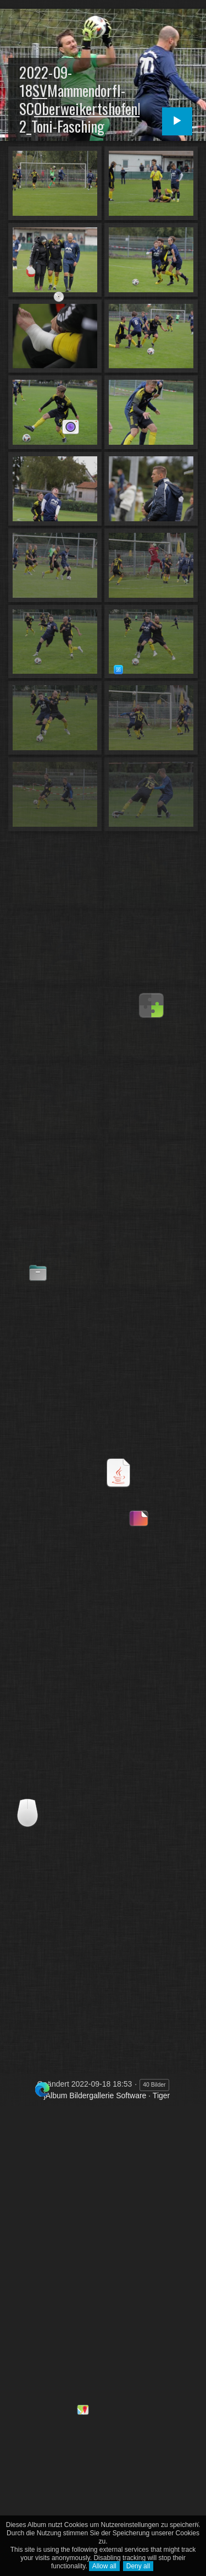  What do you see at coordinates (151, 1005) in the screenshot?
I see `open gnome shell extensions manager` at bounding box center [151, 1005].